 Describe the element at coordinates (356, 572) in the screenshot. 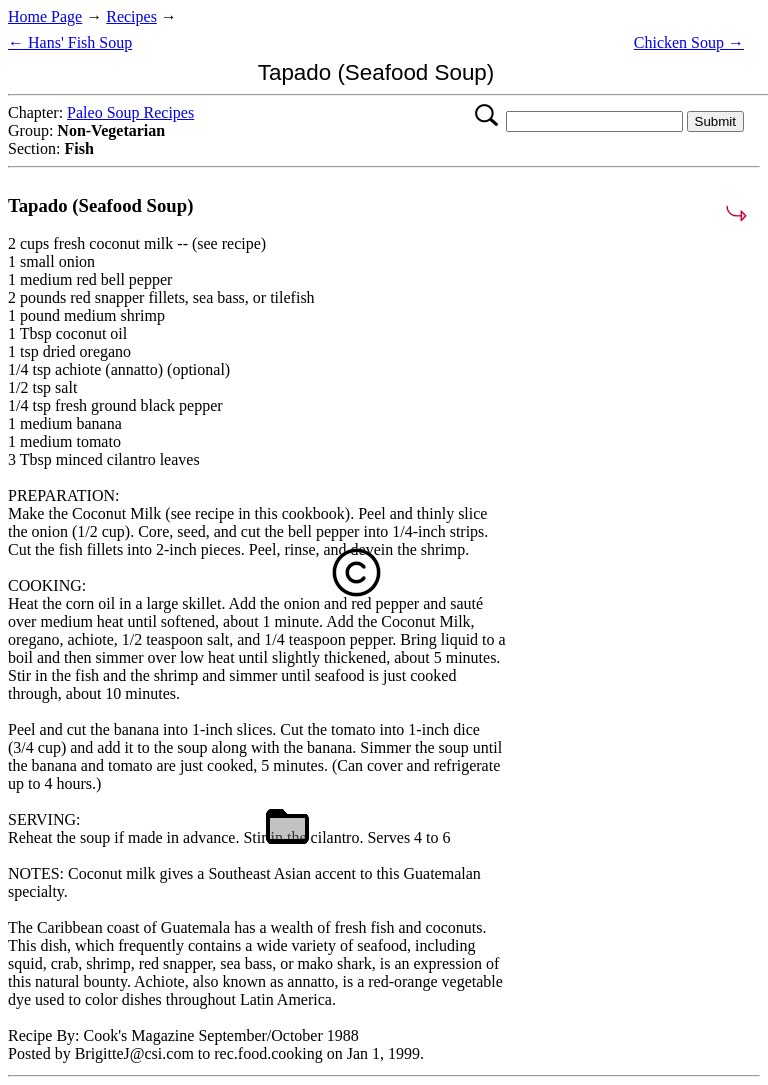

I see `indicates copyrighted content` at that location.